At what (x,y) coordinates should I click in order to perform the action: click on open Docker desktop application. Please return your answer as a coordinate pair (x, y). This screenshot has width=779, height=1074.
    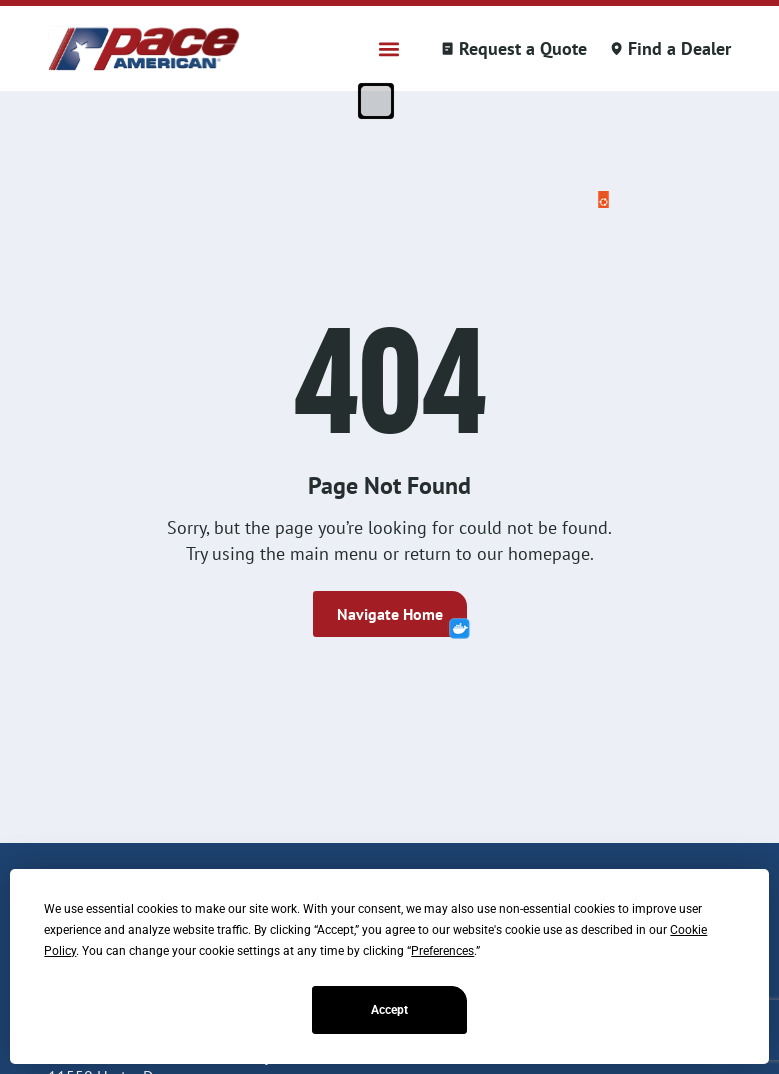
    Looking at the image, I should click on (459, 628).